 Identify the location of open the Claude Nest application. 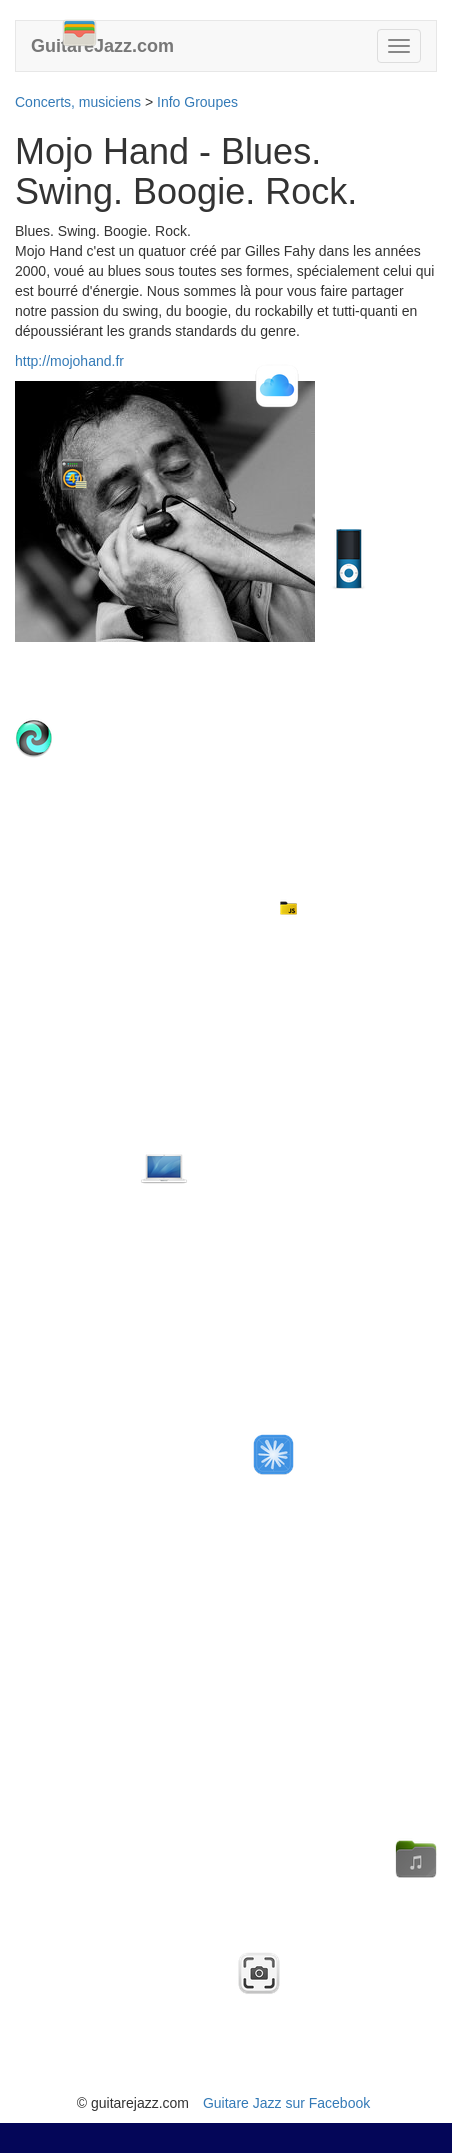
(273, 1454).